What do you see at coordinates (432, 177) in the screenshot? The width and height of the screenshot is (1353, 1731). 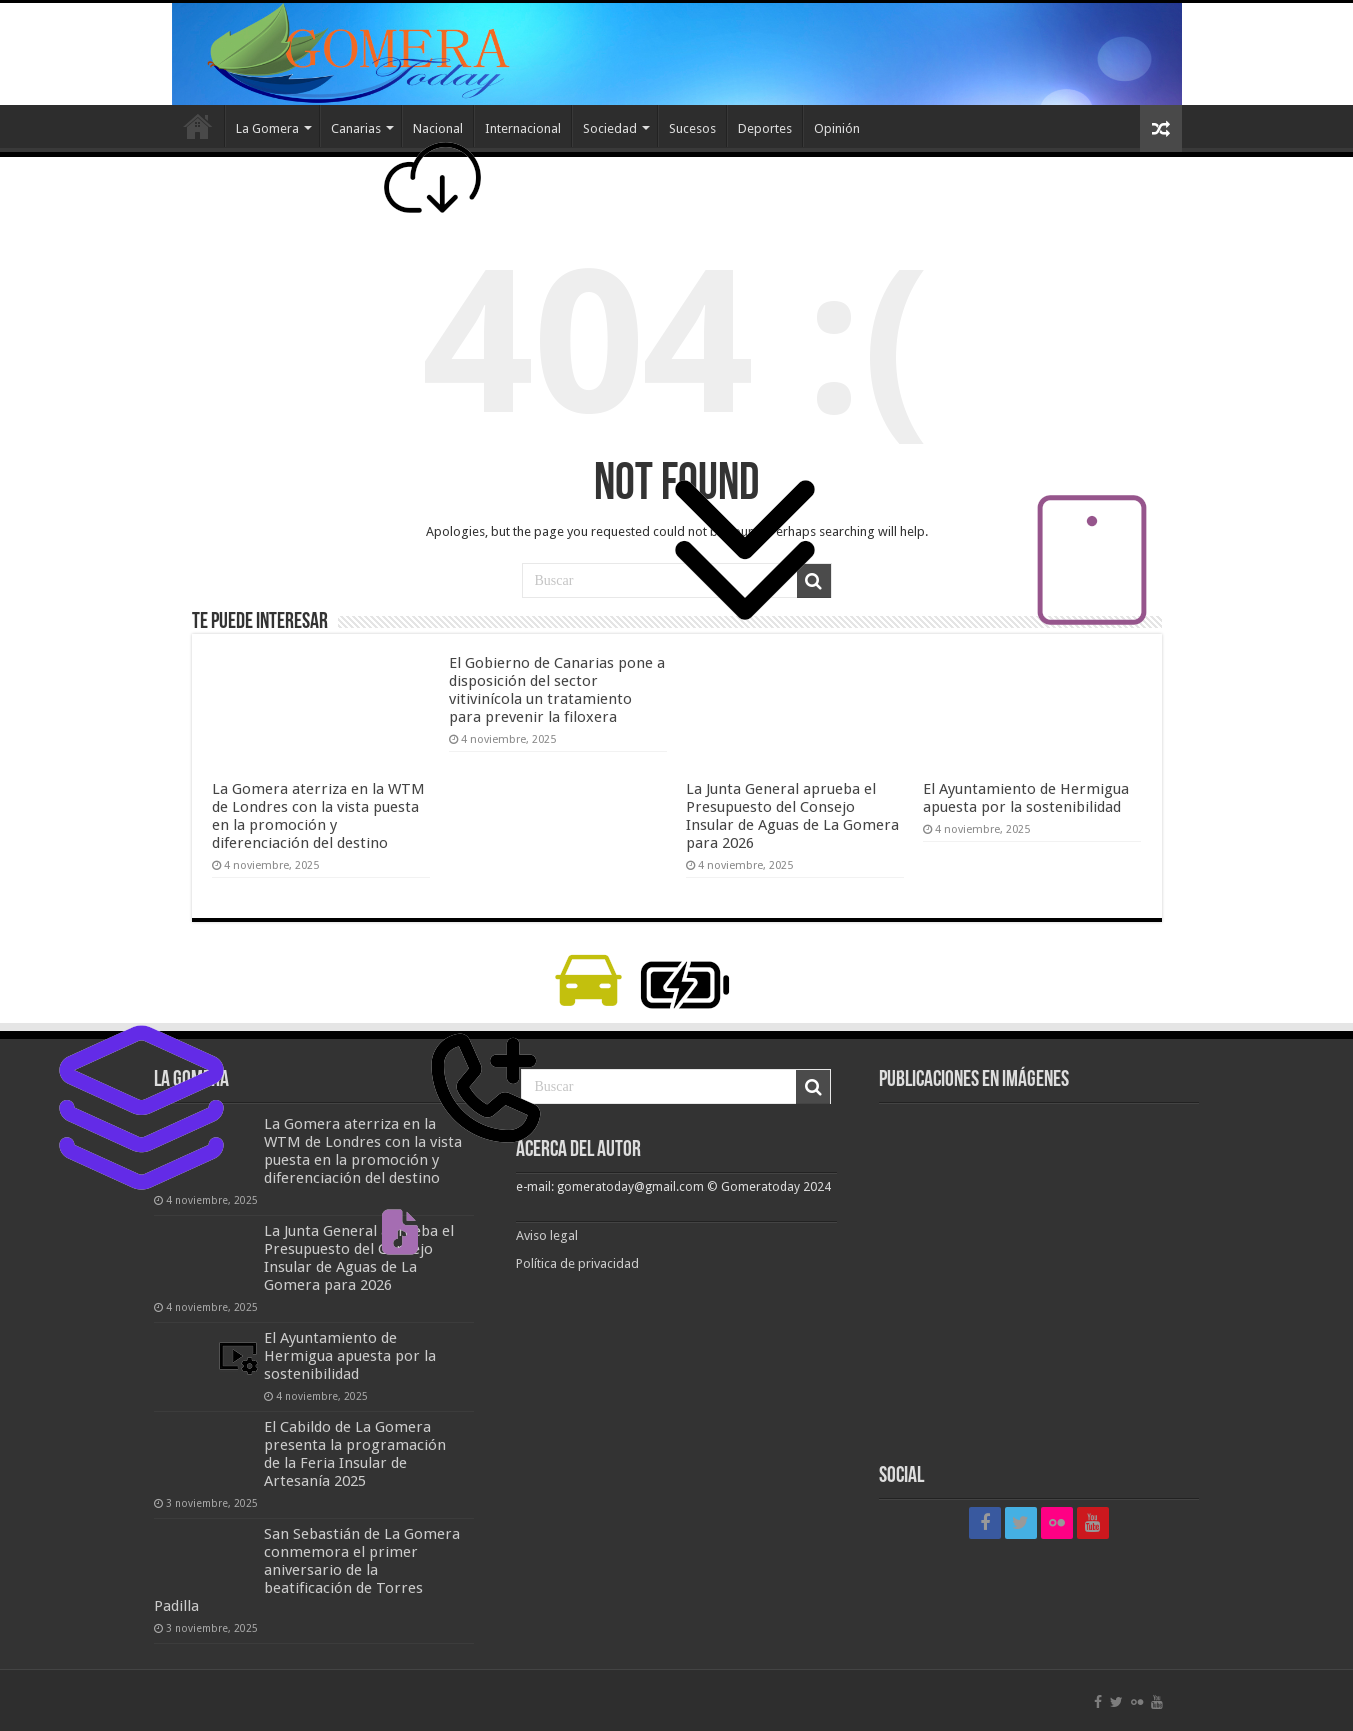 I see `download from cloud storage` at bounding box center [432, 177].